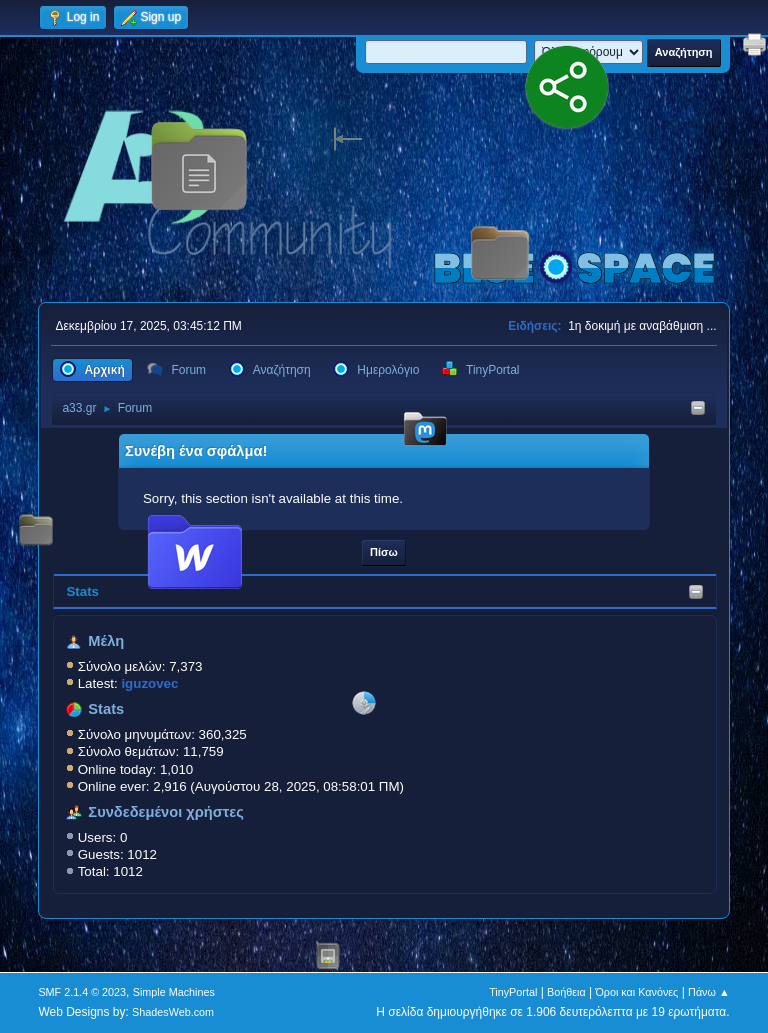 This screenshot has height=1033, width=768. Describe the element at coordinates (328, 956) in the screenshot. I see `sega genesis ROM file` at that location.